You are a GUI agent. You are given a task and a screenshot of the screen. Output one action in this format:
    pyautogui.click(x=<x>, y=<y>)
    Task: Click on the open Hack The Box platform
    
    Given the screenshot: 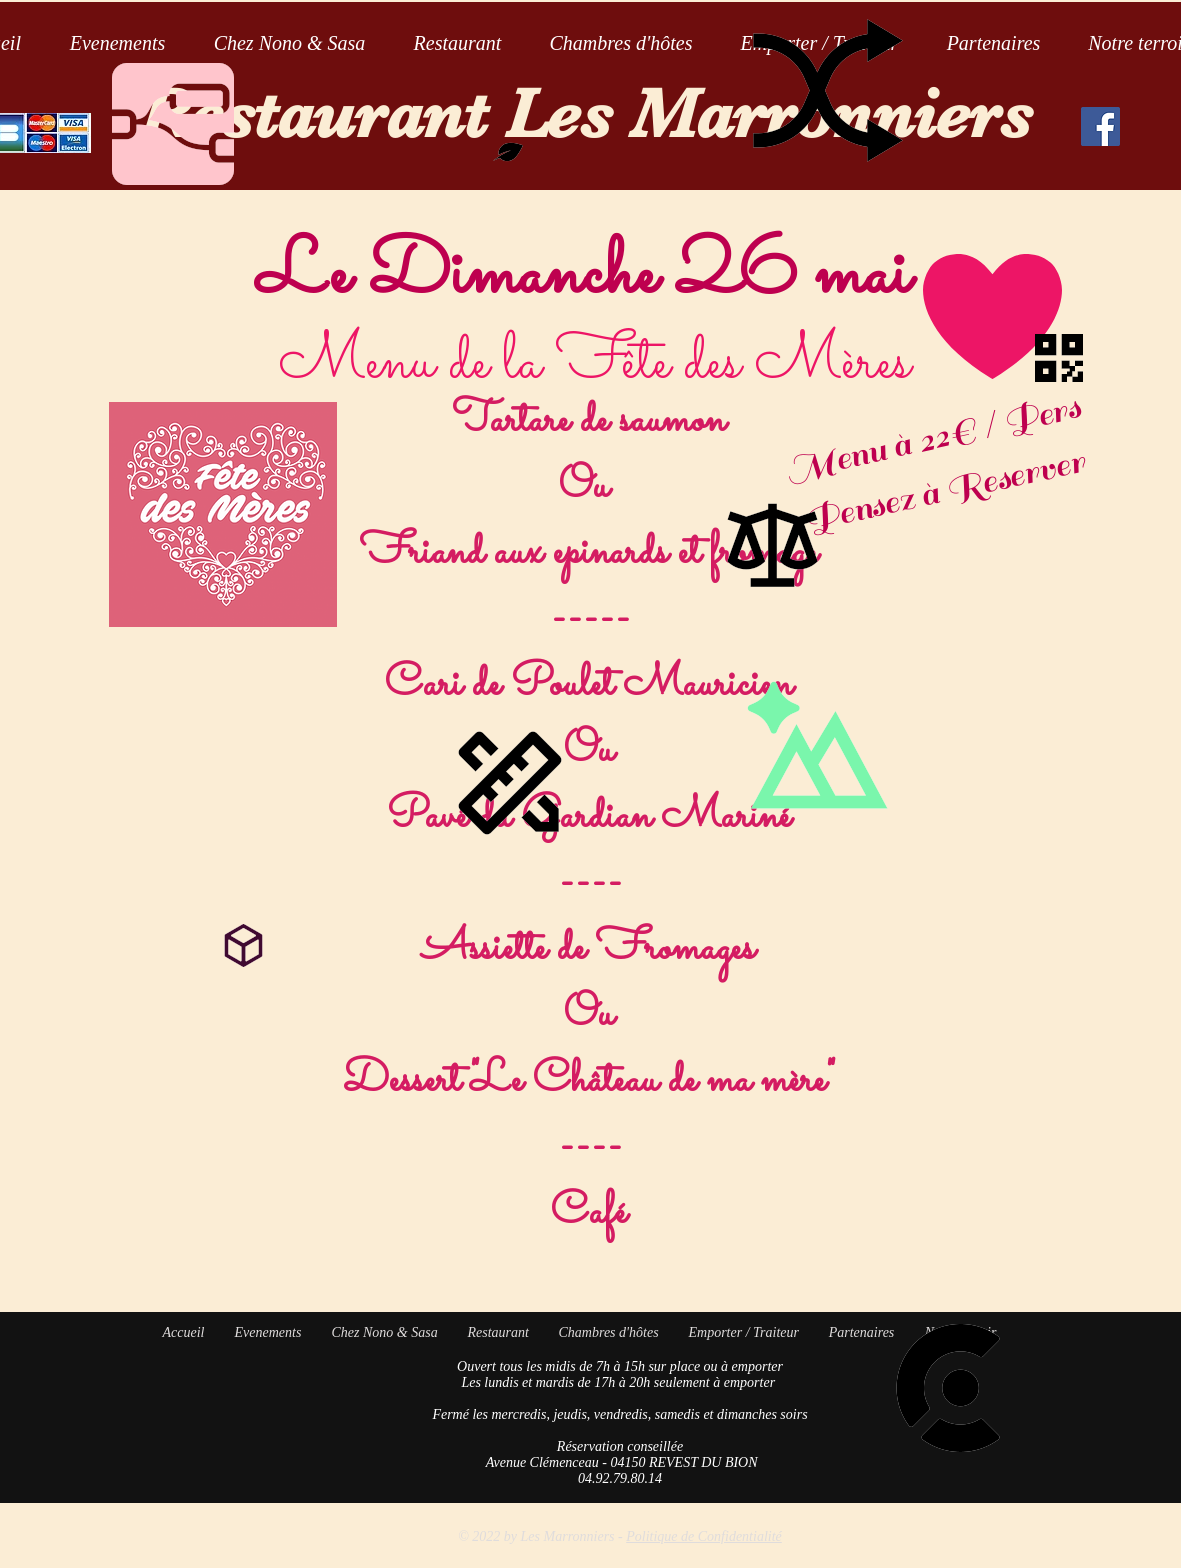 What is the action you would take?
    pyautogui.click(x=243, y=945)
    